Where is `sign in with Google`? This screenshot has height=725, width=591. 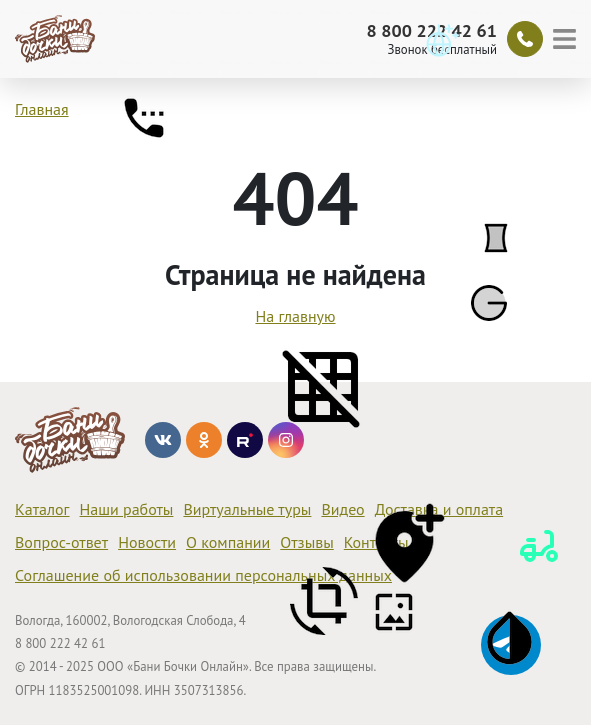 sign in with Google is located at coordinates (489, 303).